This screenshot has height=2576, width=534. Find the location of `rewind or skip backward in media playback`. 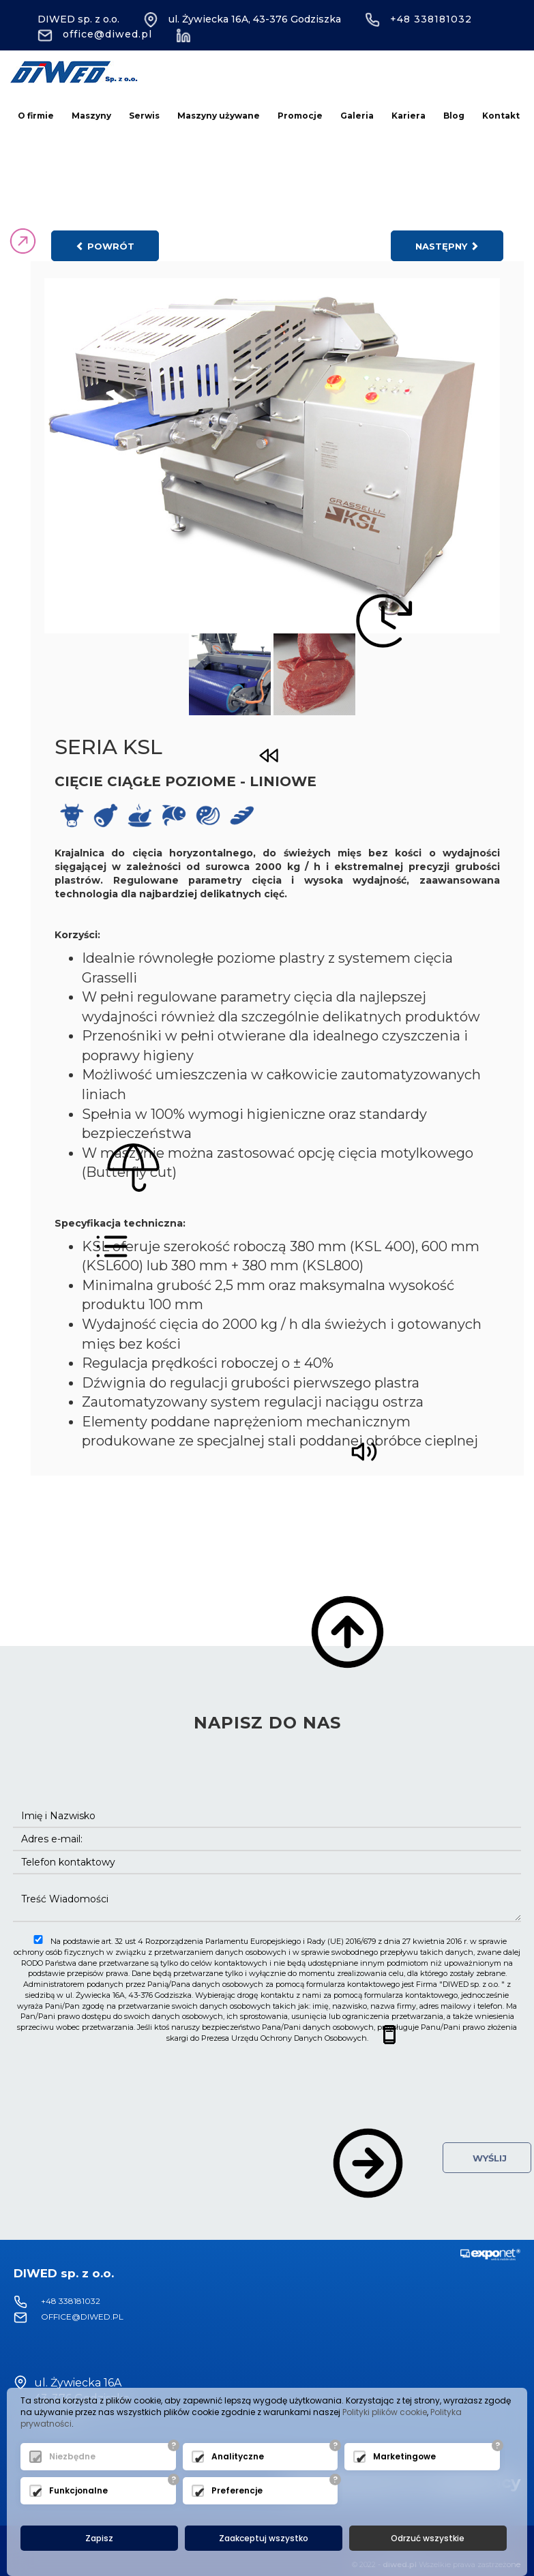

rewind or skip backward in media playback is located at coordinates (269, 755).